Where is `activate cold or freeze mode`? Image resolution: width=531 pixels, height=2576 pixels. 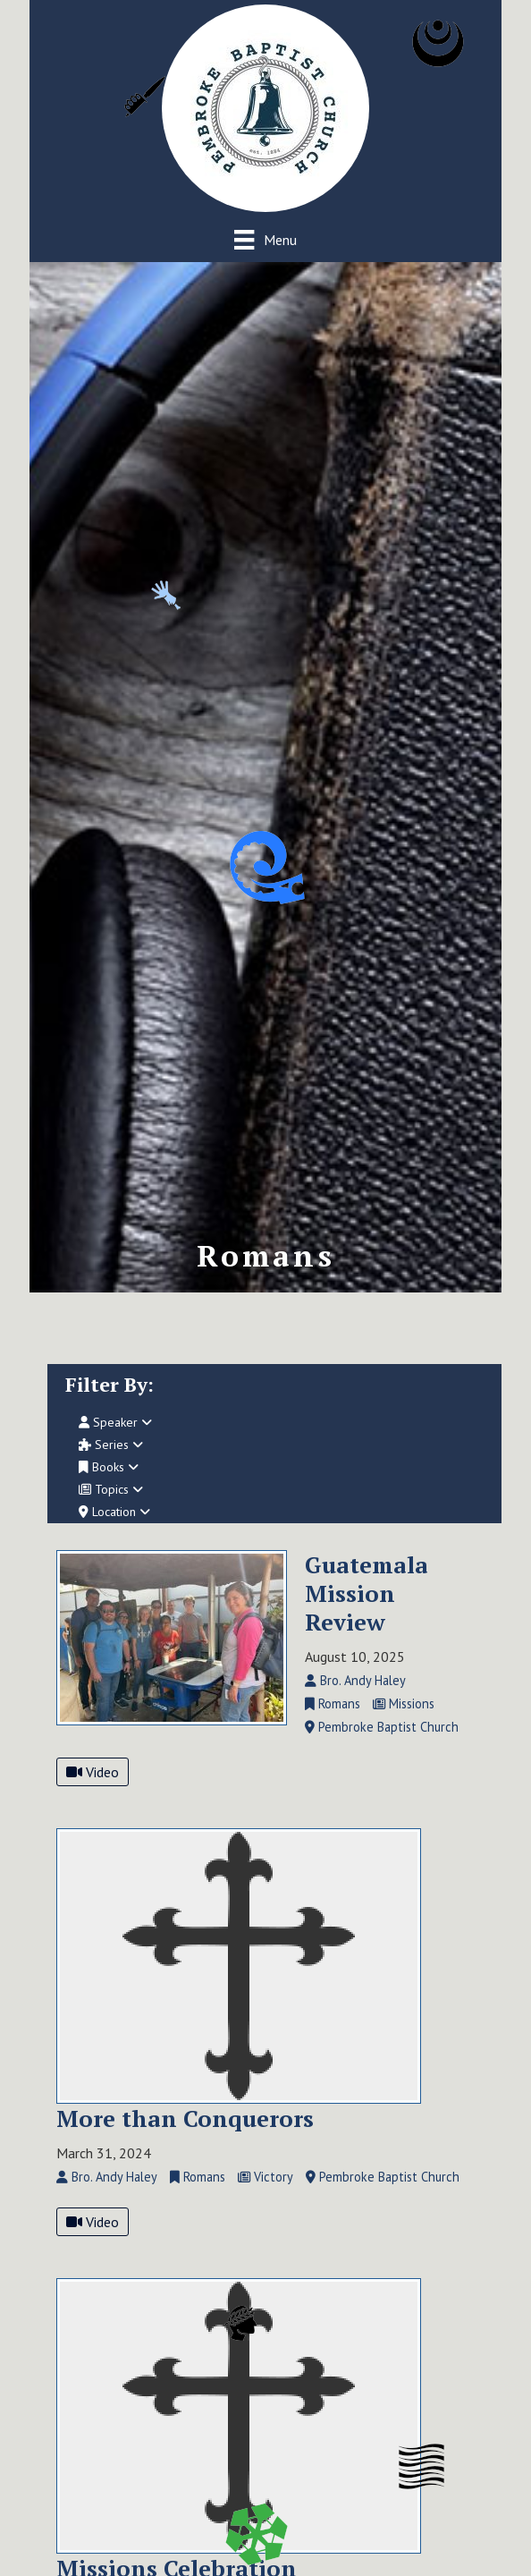 activate cold or freeze mode is located at coordinates (257, 2534).